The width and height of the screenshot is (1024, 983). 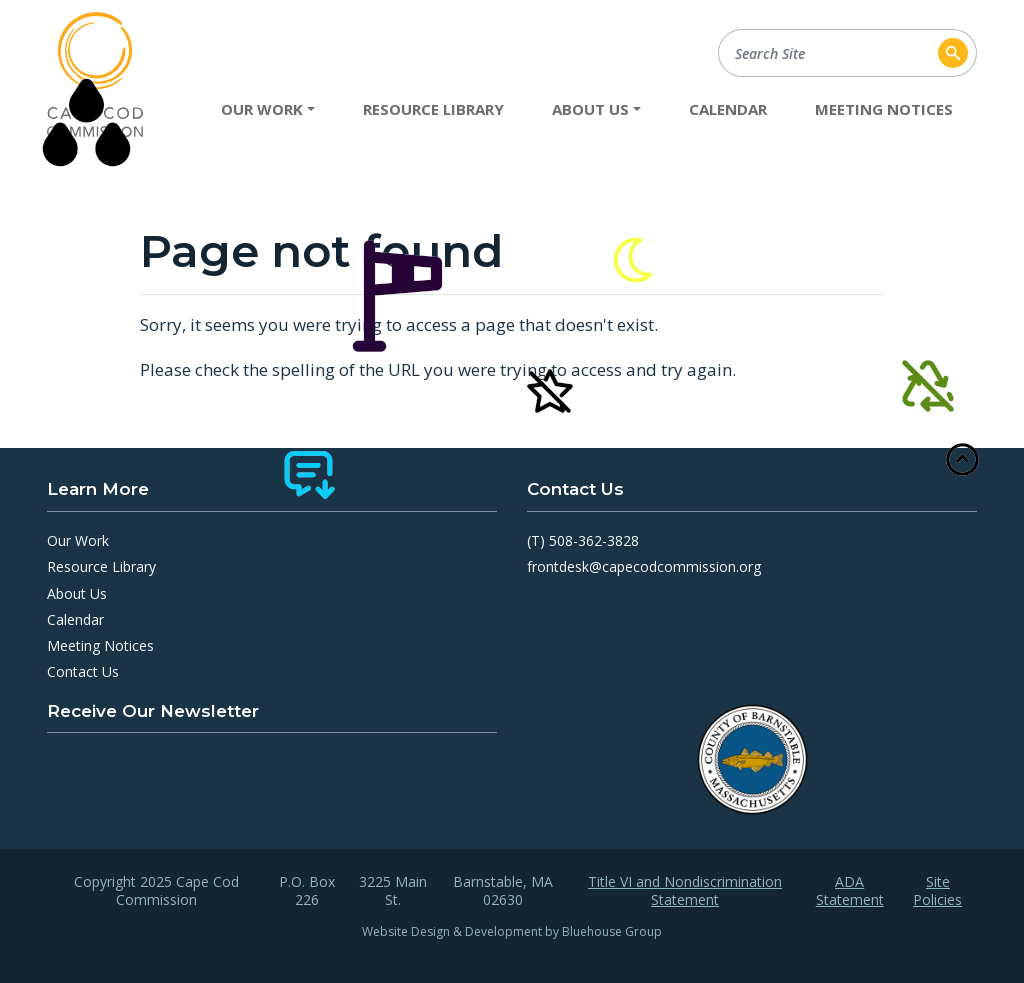 I want to click on remove from favorites, so click(x=550, y=392).